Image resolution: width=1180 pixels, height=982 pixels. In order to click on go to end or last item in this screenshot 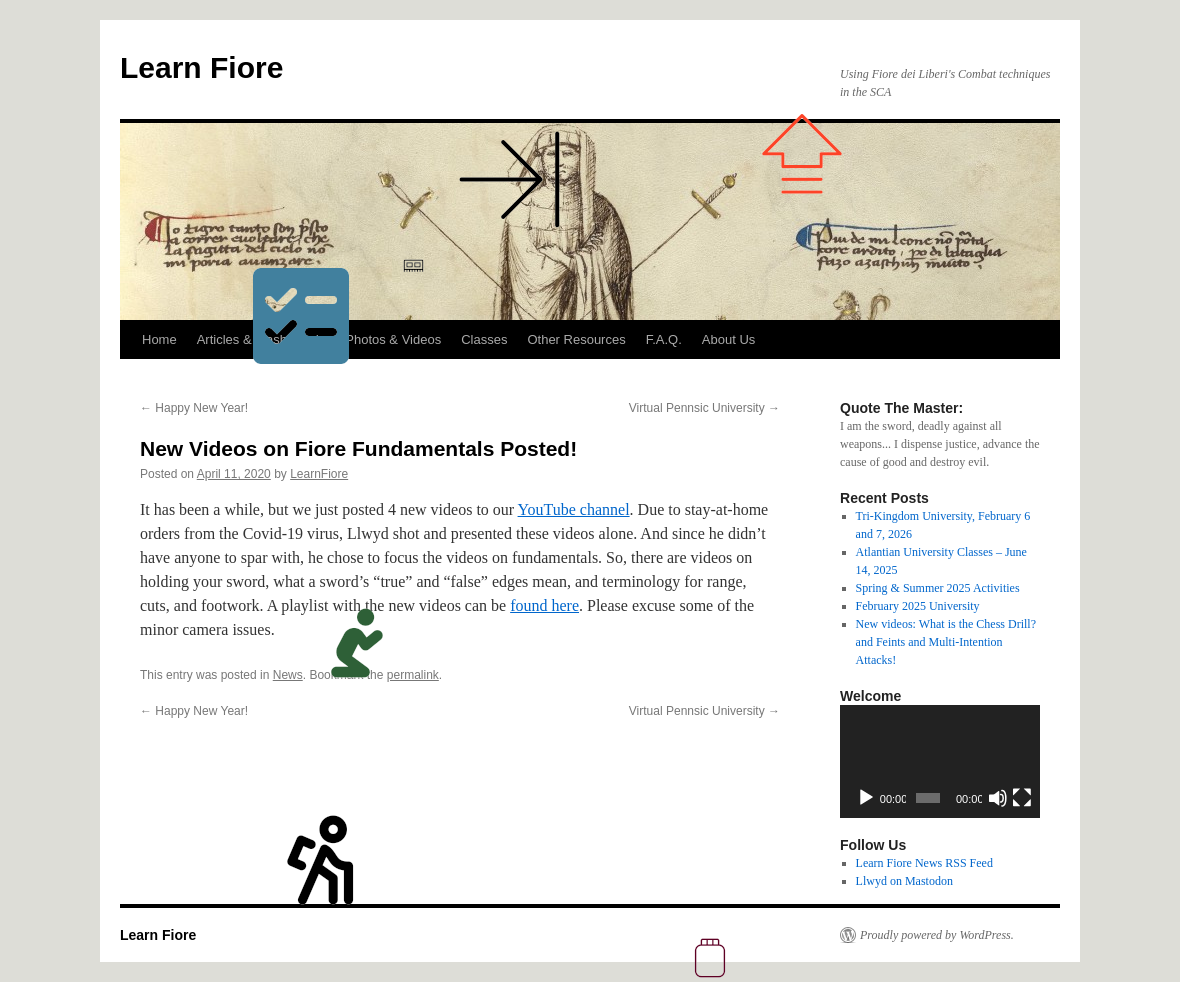, I will do `click(511, 179)`.